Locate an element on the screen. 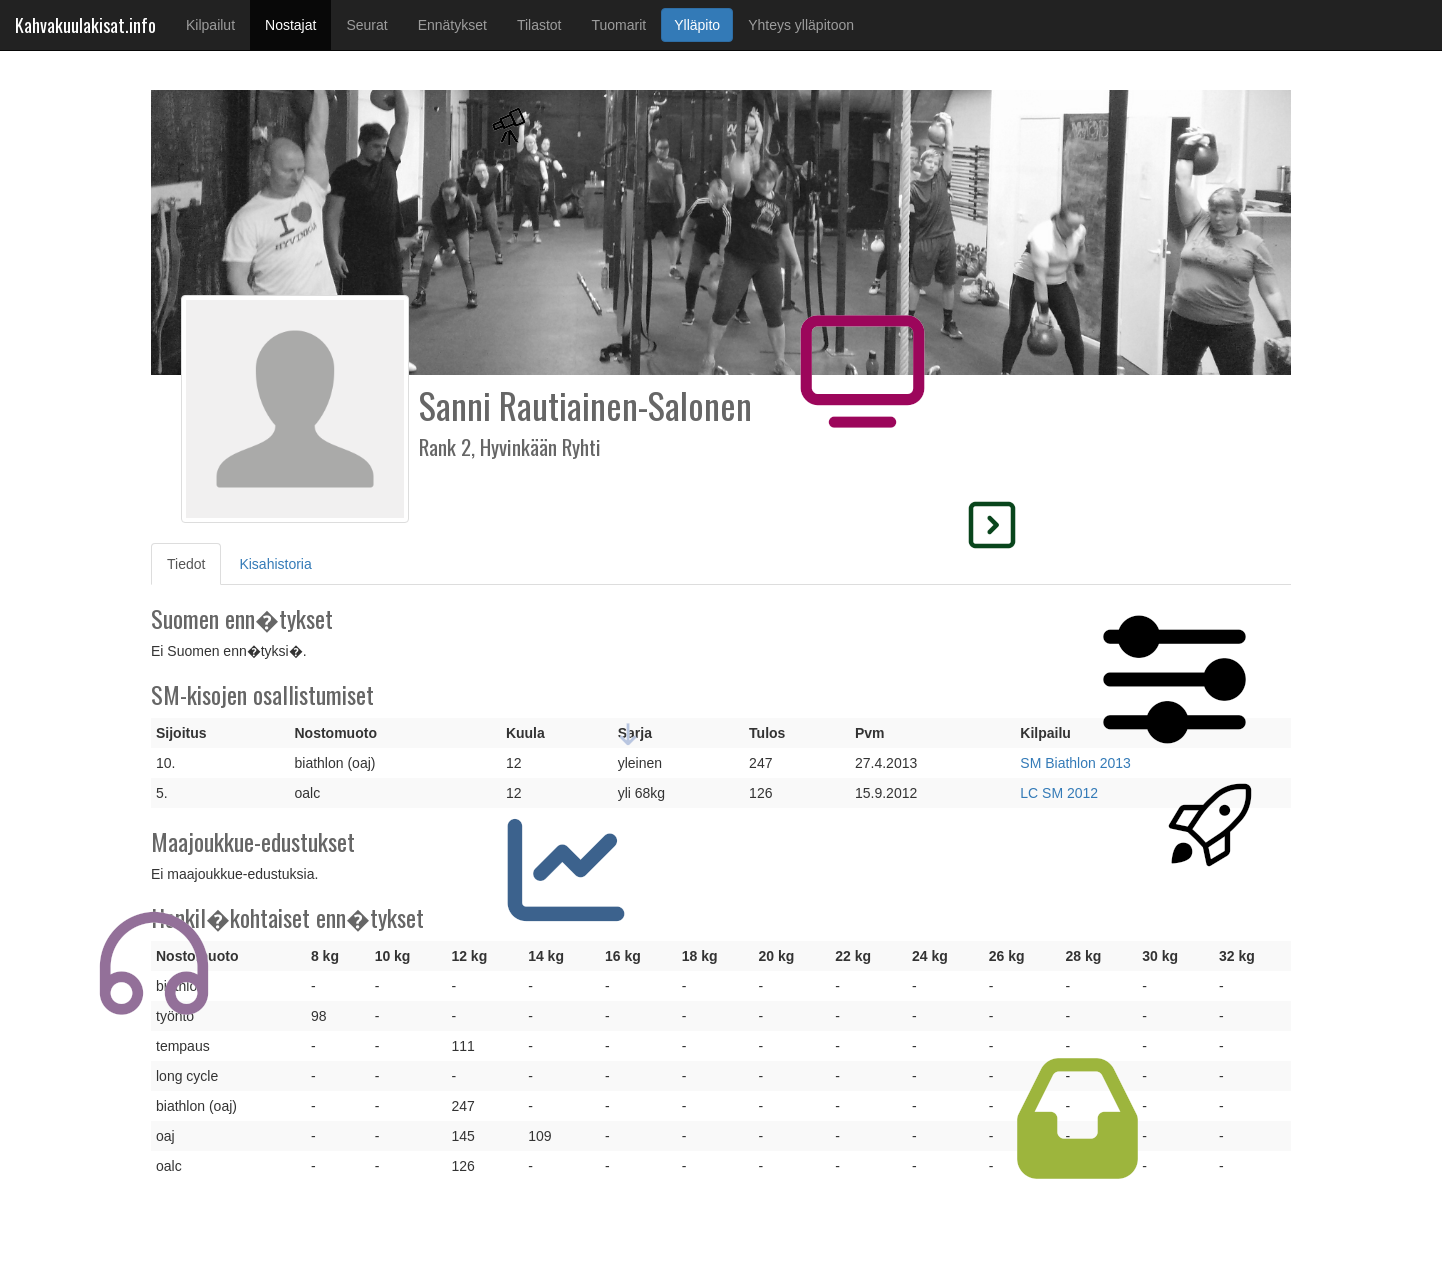  navigate to the next item or page is located at coordinates (992, 525).